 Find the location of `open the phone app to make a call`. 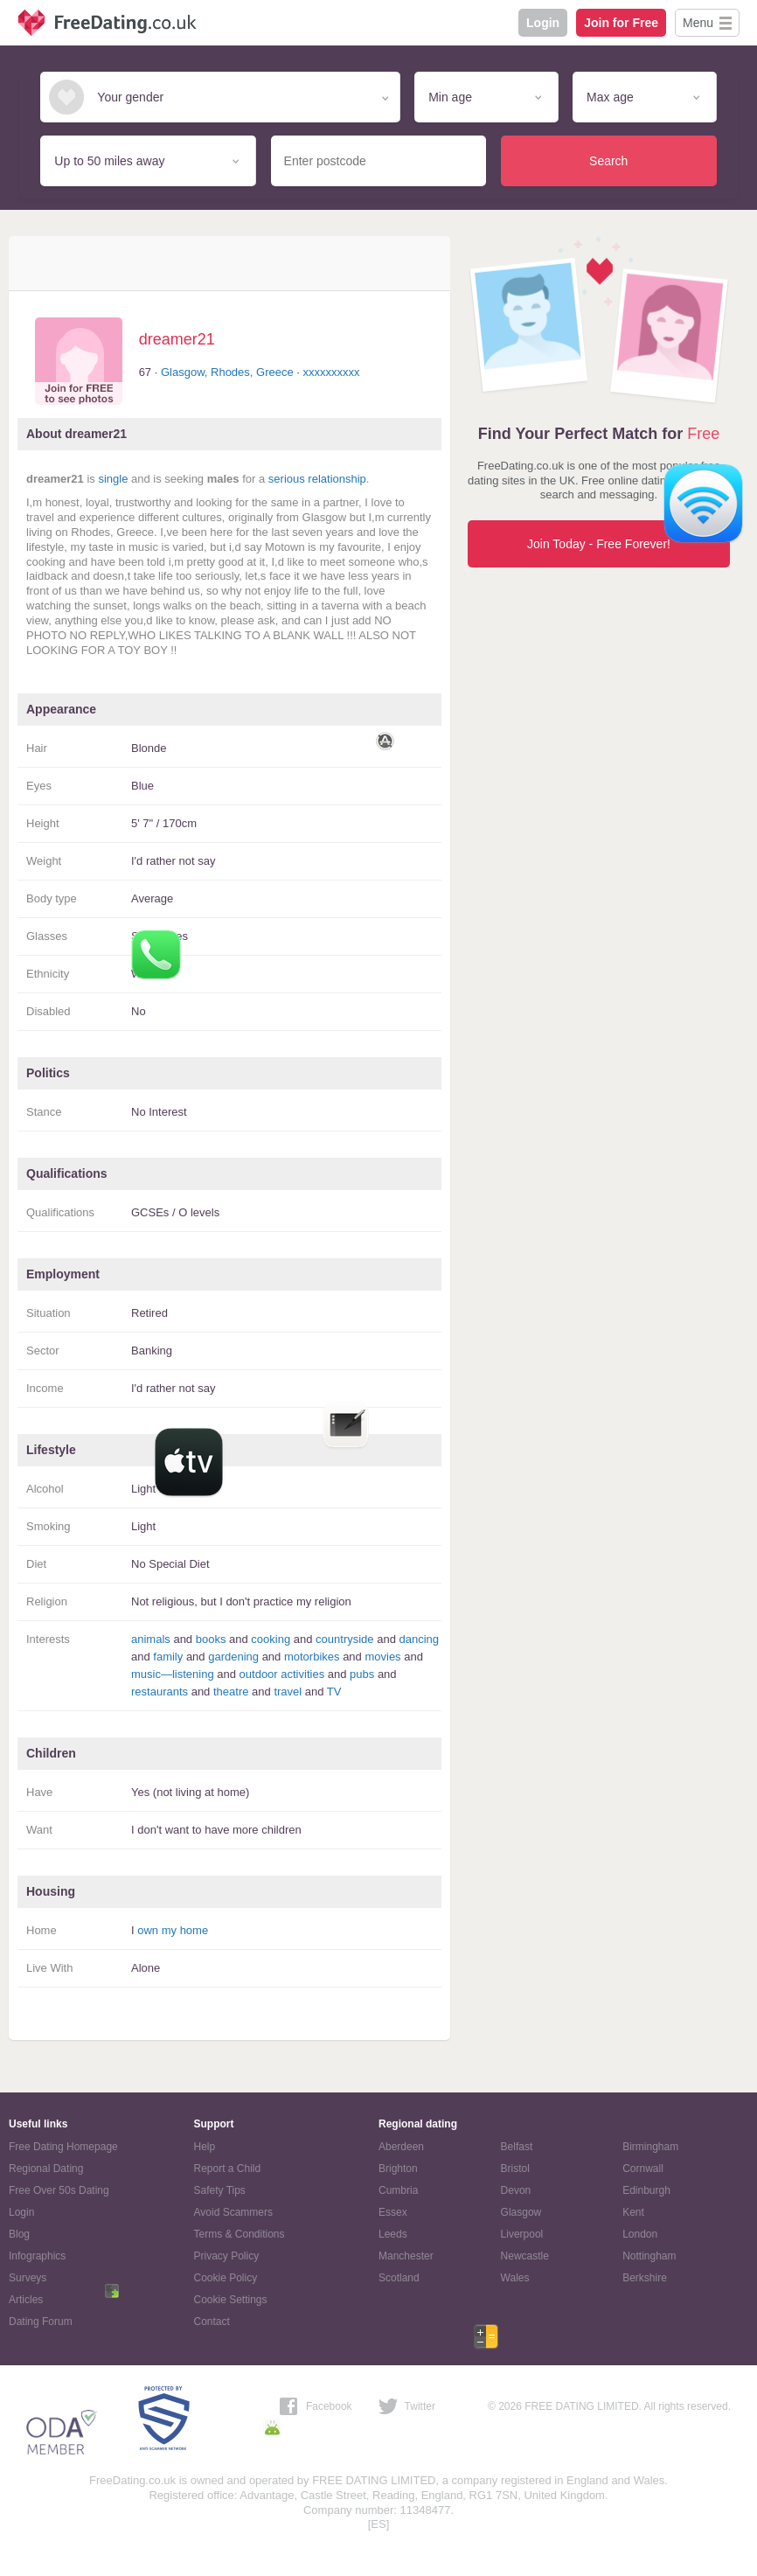

open the phone app to make a call is located at coordinates (156, 954).